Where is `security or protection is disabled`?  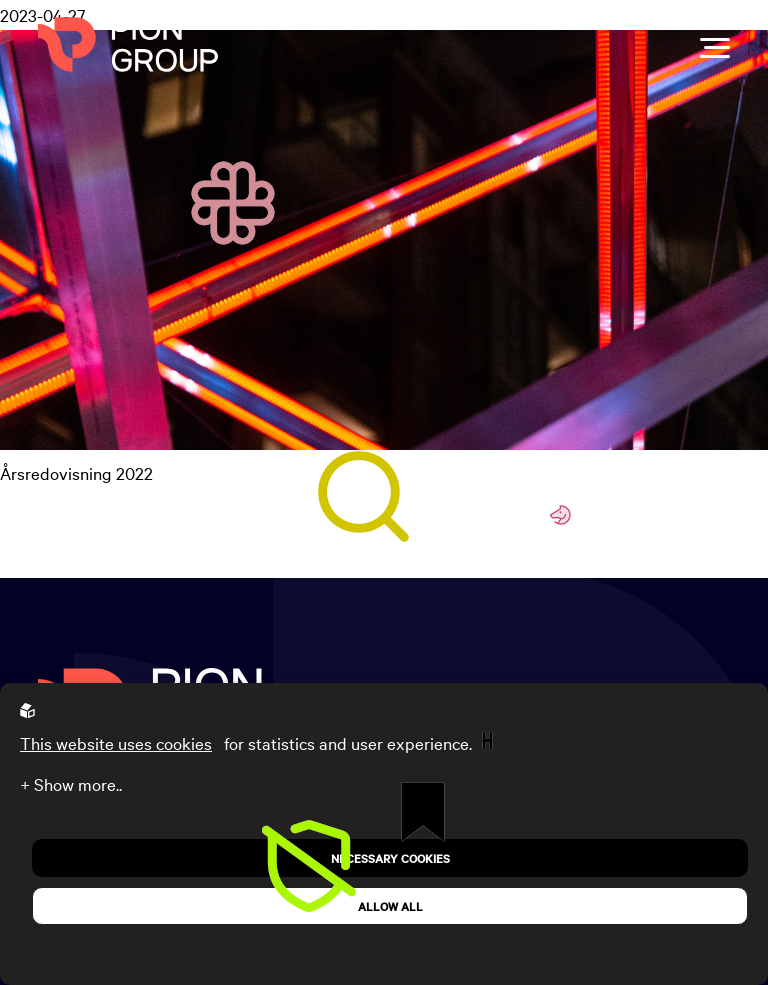
security or protection is disabled is located at coordinates (309, 867).